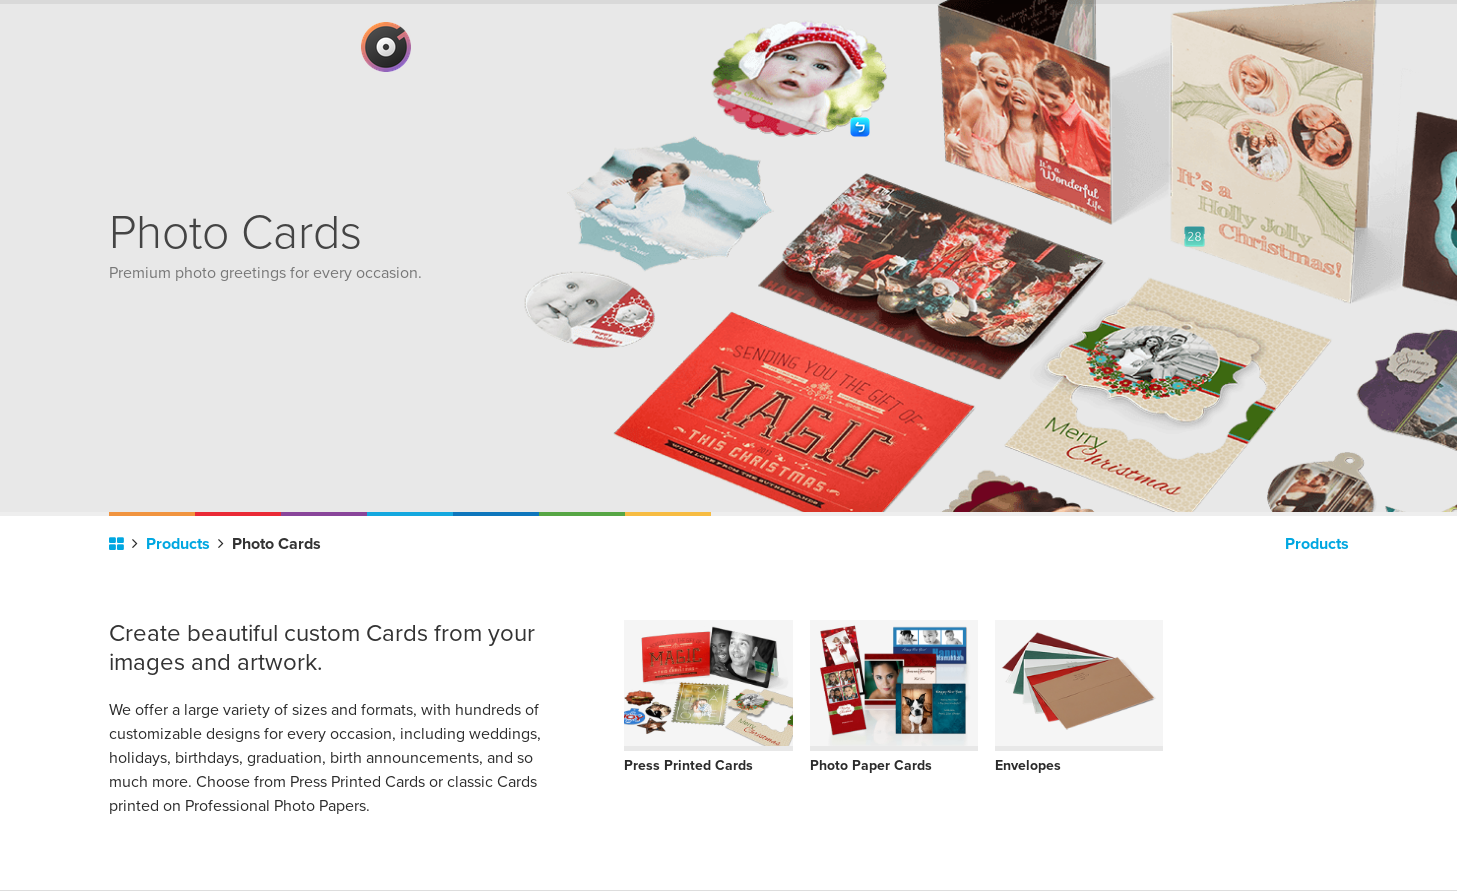 The width and height of the screenshot is (1457, 891). I want to click on open the calendar app, so click(1194, 236).